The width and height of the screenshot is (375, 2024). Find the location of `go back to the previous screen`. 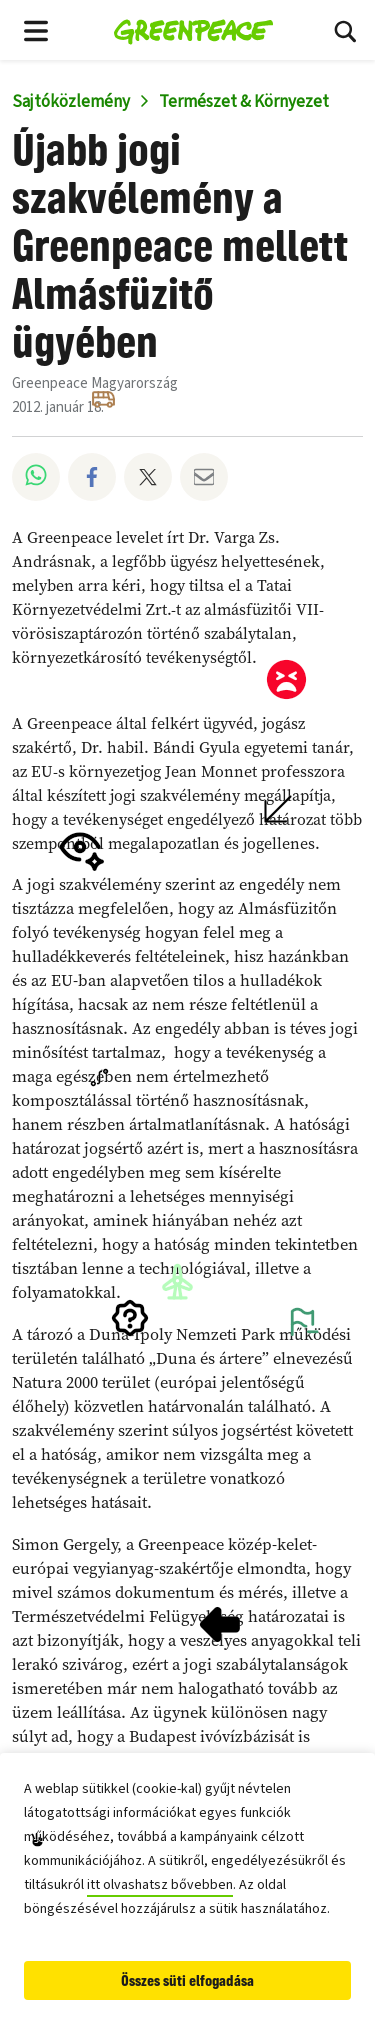

go back to the previous screen is located at coordinates (219, 1624).